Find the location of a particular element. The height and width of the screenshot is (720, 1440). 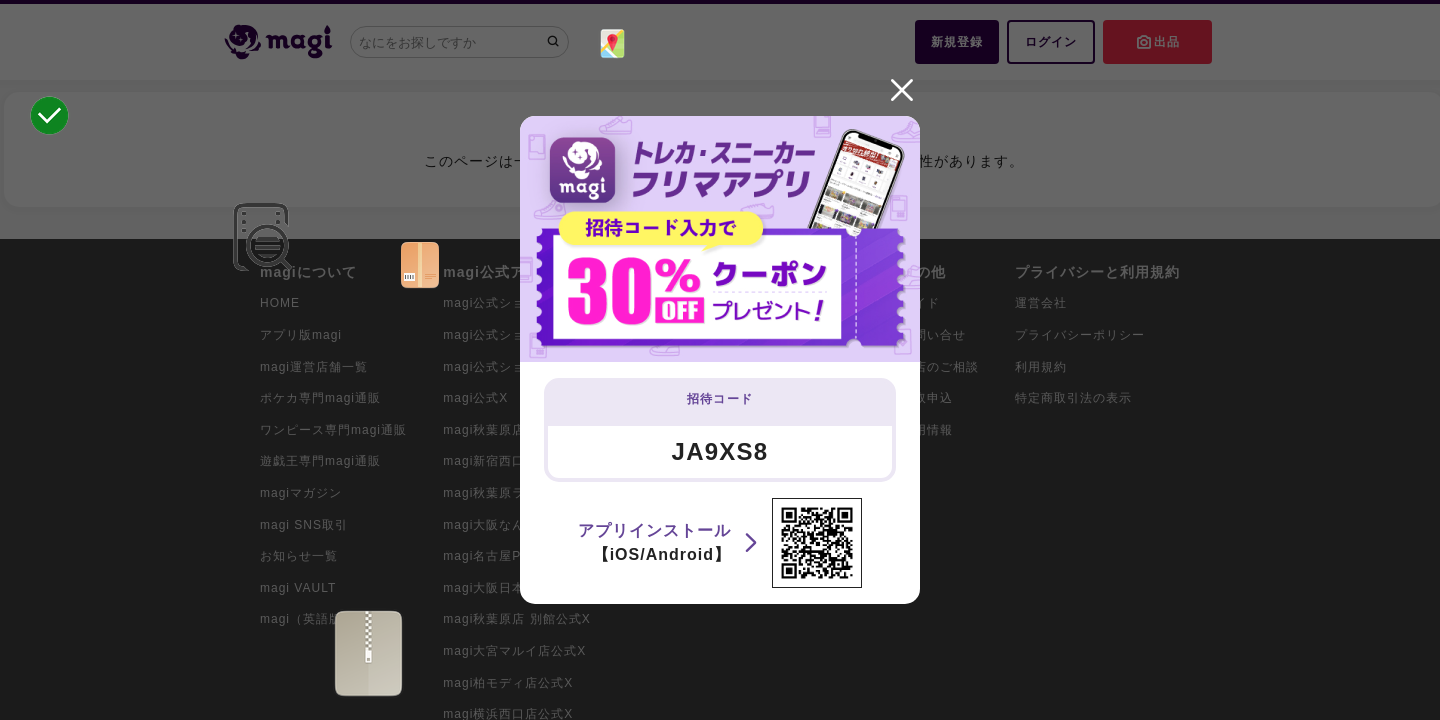

a google earth kml file containing location data is located at coordinates (612, 43).